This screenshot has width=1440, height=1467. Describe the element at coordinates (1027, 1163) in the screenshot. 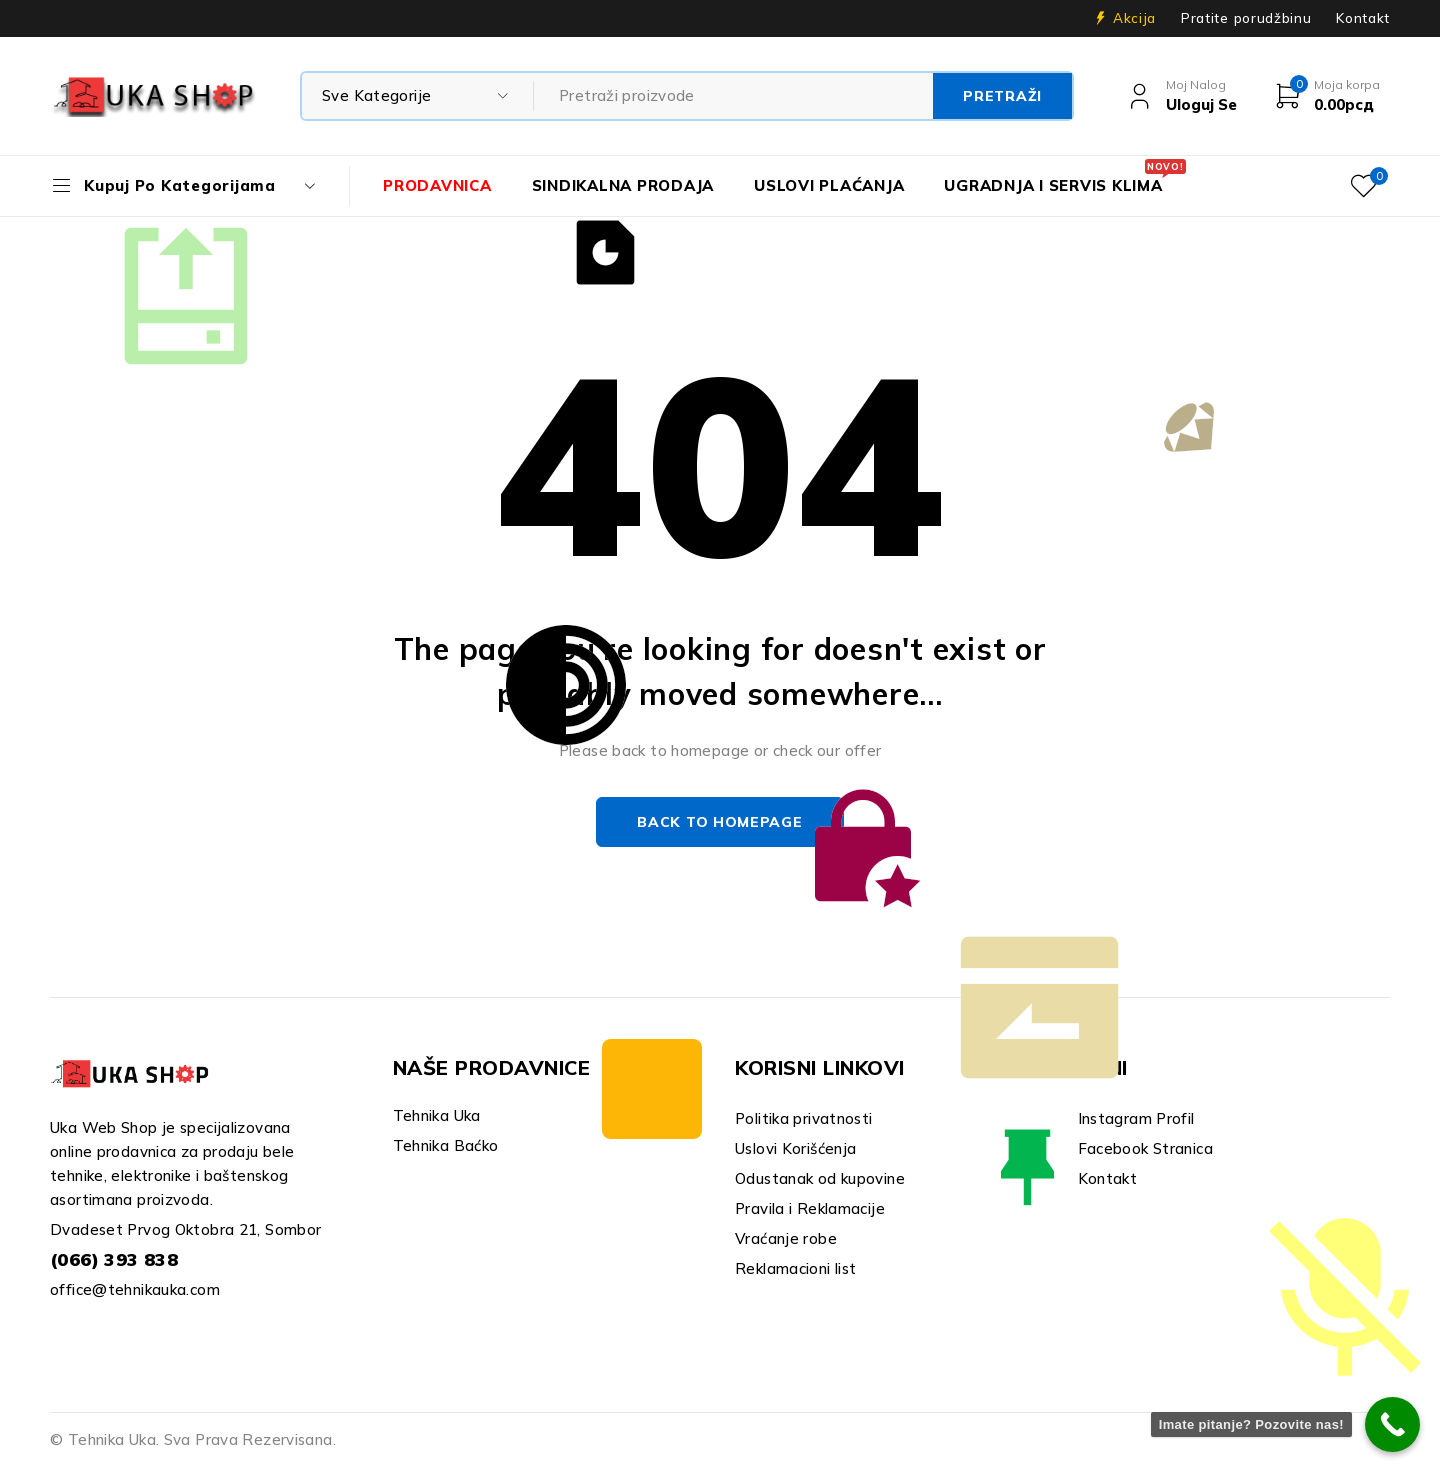

I see `pin an item to keep it visible` at that location.